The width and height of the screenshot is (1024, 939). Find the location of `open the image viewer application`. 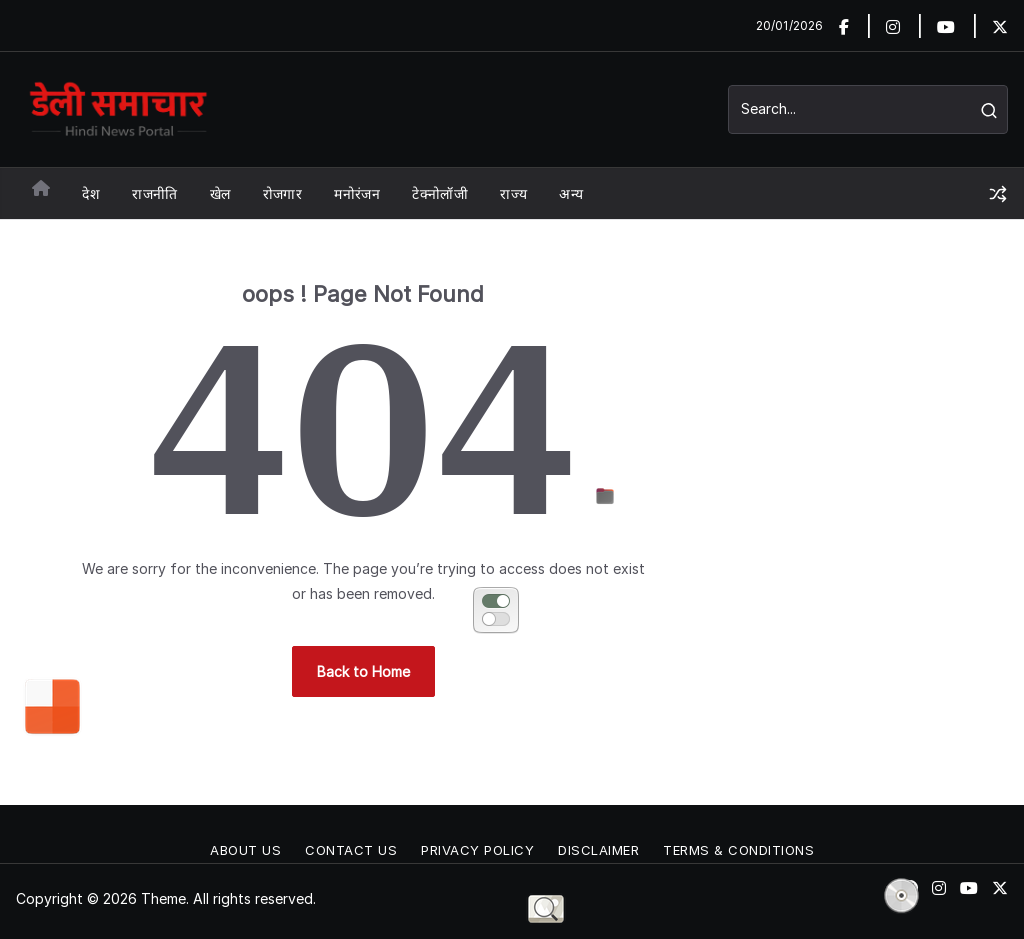

open the image viewer application is located at coordinates (546, 909).